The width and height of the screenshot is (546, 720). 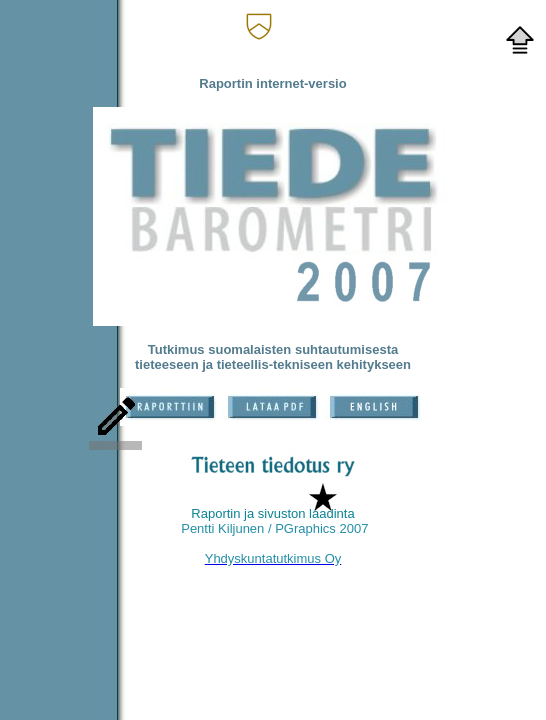 I want to click on edit or change border color, so click(x=115, y=423).